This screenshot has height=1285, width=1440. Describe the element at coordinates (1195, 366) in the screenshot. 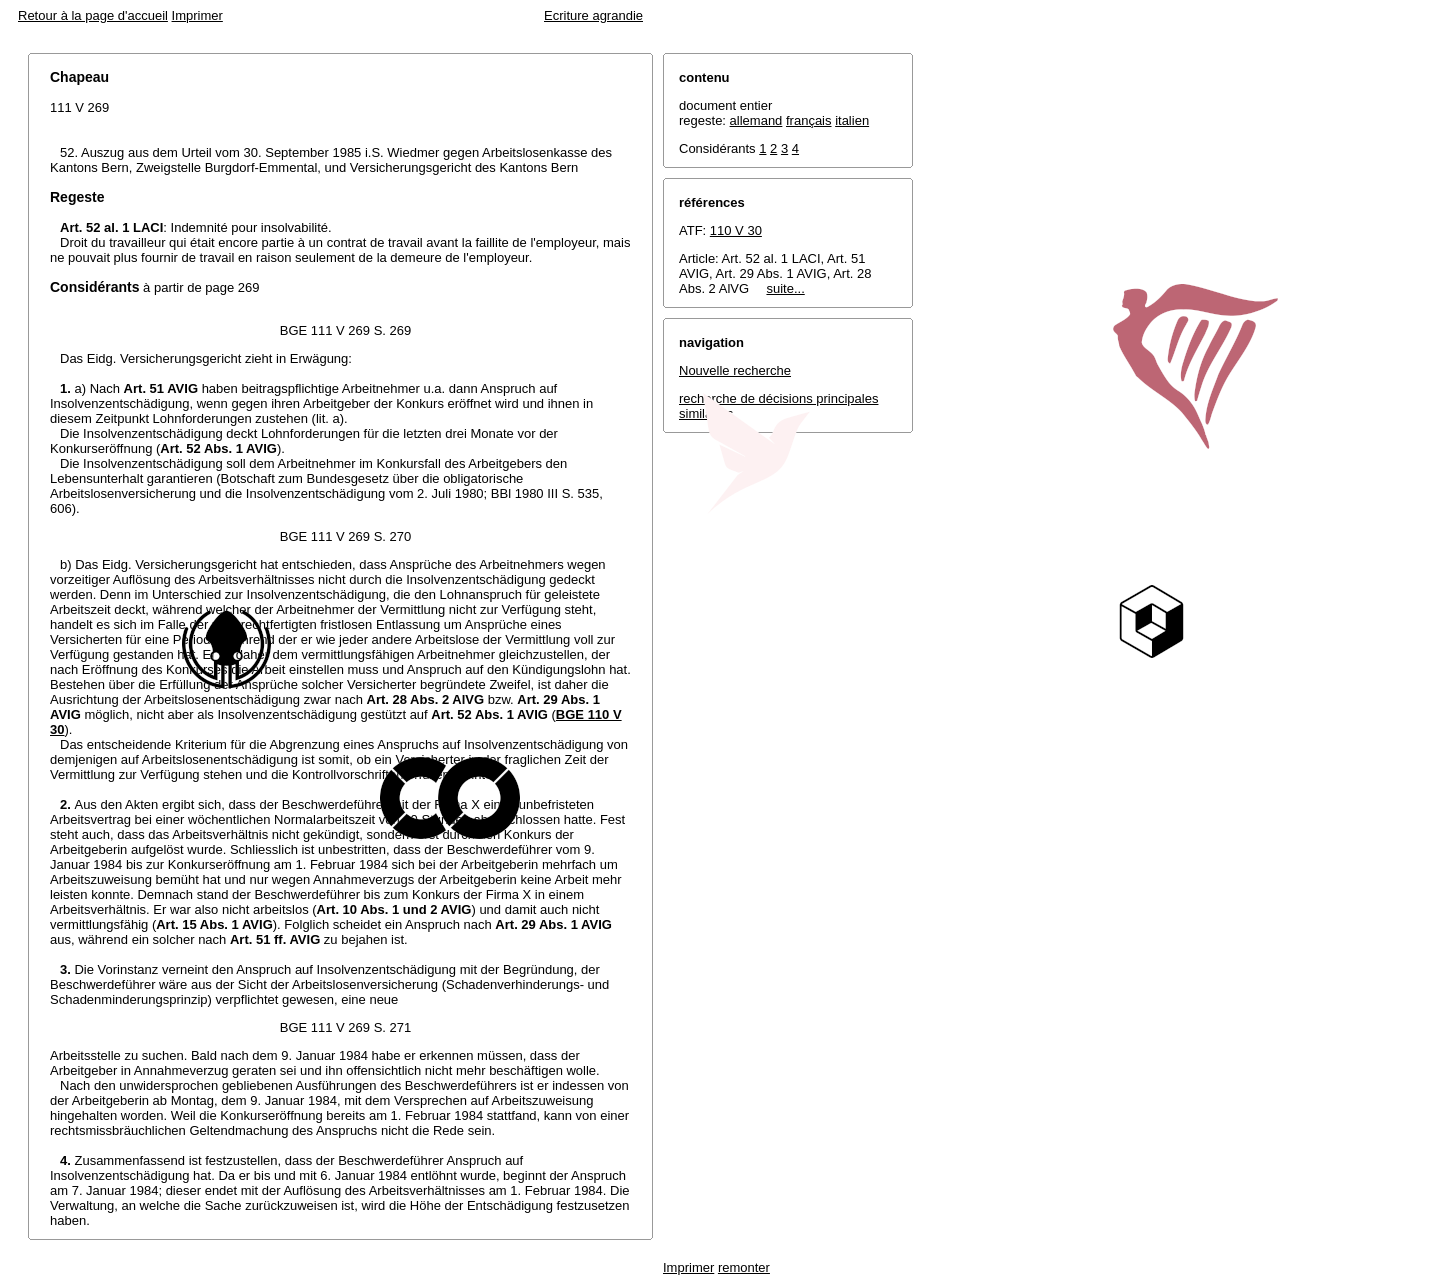

I see `open the Ryanair app` at that location.